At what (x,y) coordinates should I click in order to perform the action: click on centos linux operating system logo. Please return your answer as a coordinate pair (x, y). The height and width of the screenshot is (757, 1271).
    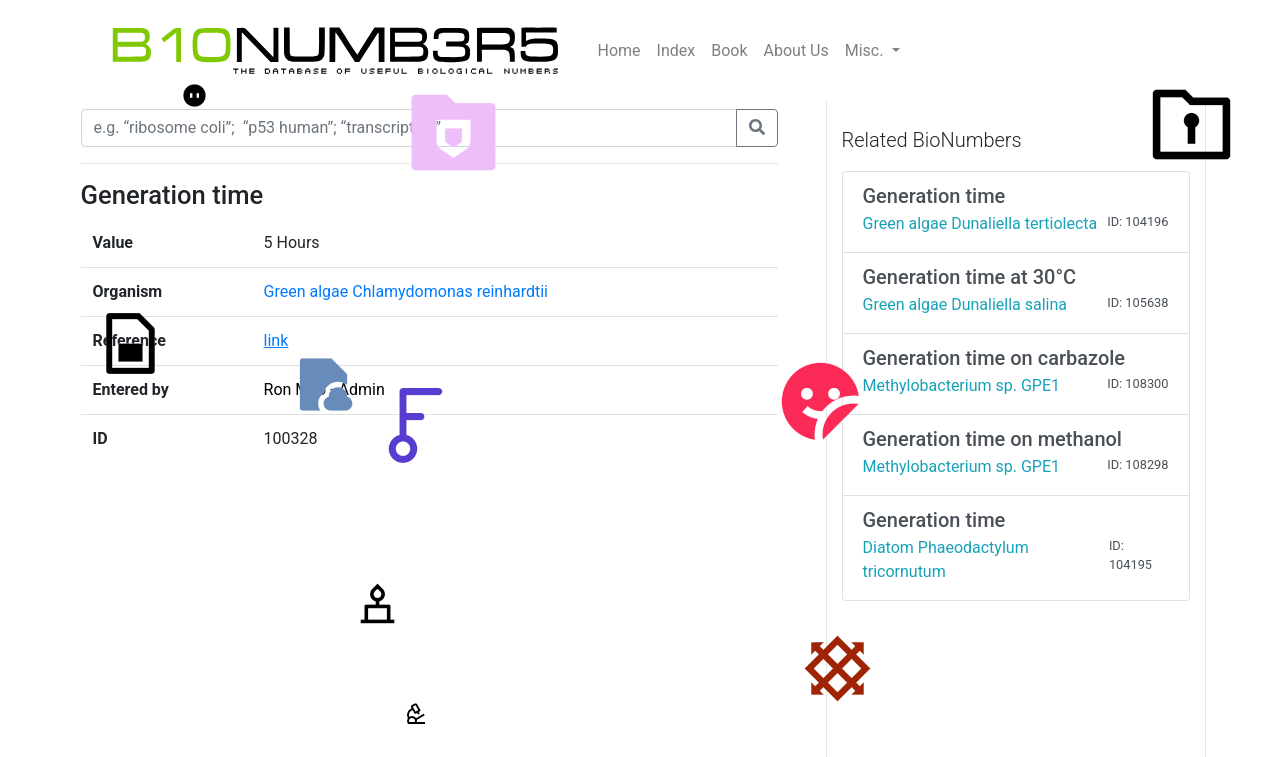
    Looking at the image, I should click on (837, 668).